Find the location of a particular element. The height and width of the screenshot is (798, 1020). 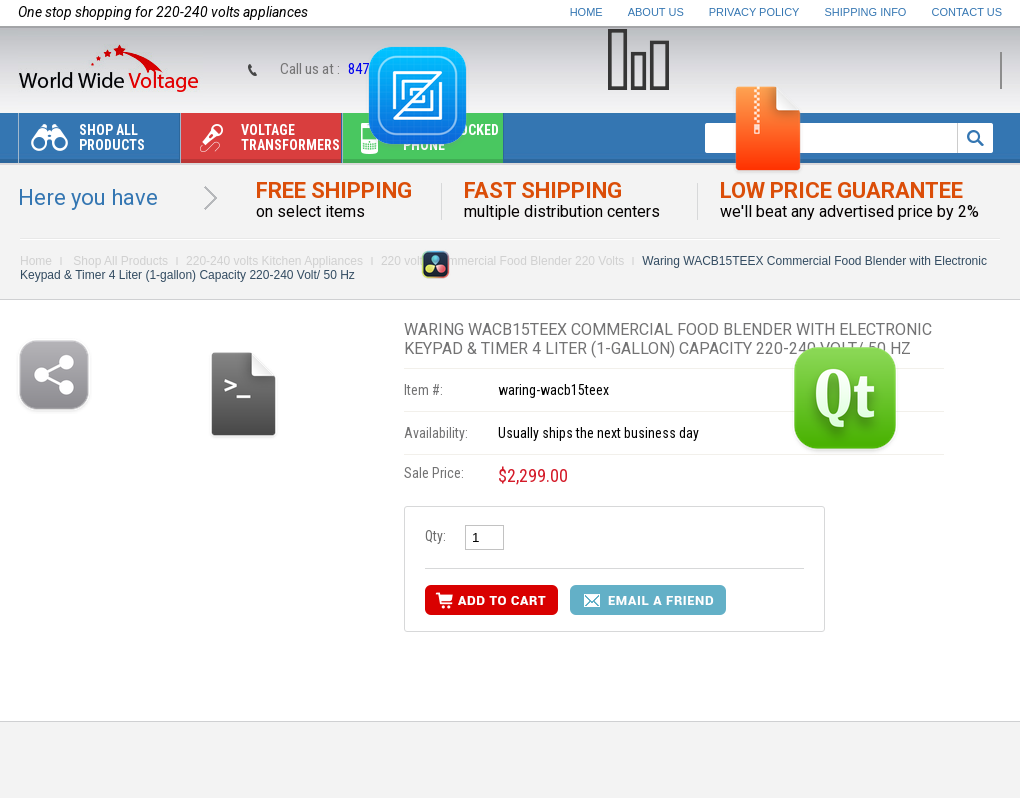

view statistics or analytics is located at coordinates (638, 59).